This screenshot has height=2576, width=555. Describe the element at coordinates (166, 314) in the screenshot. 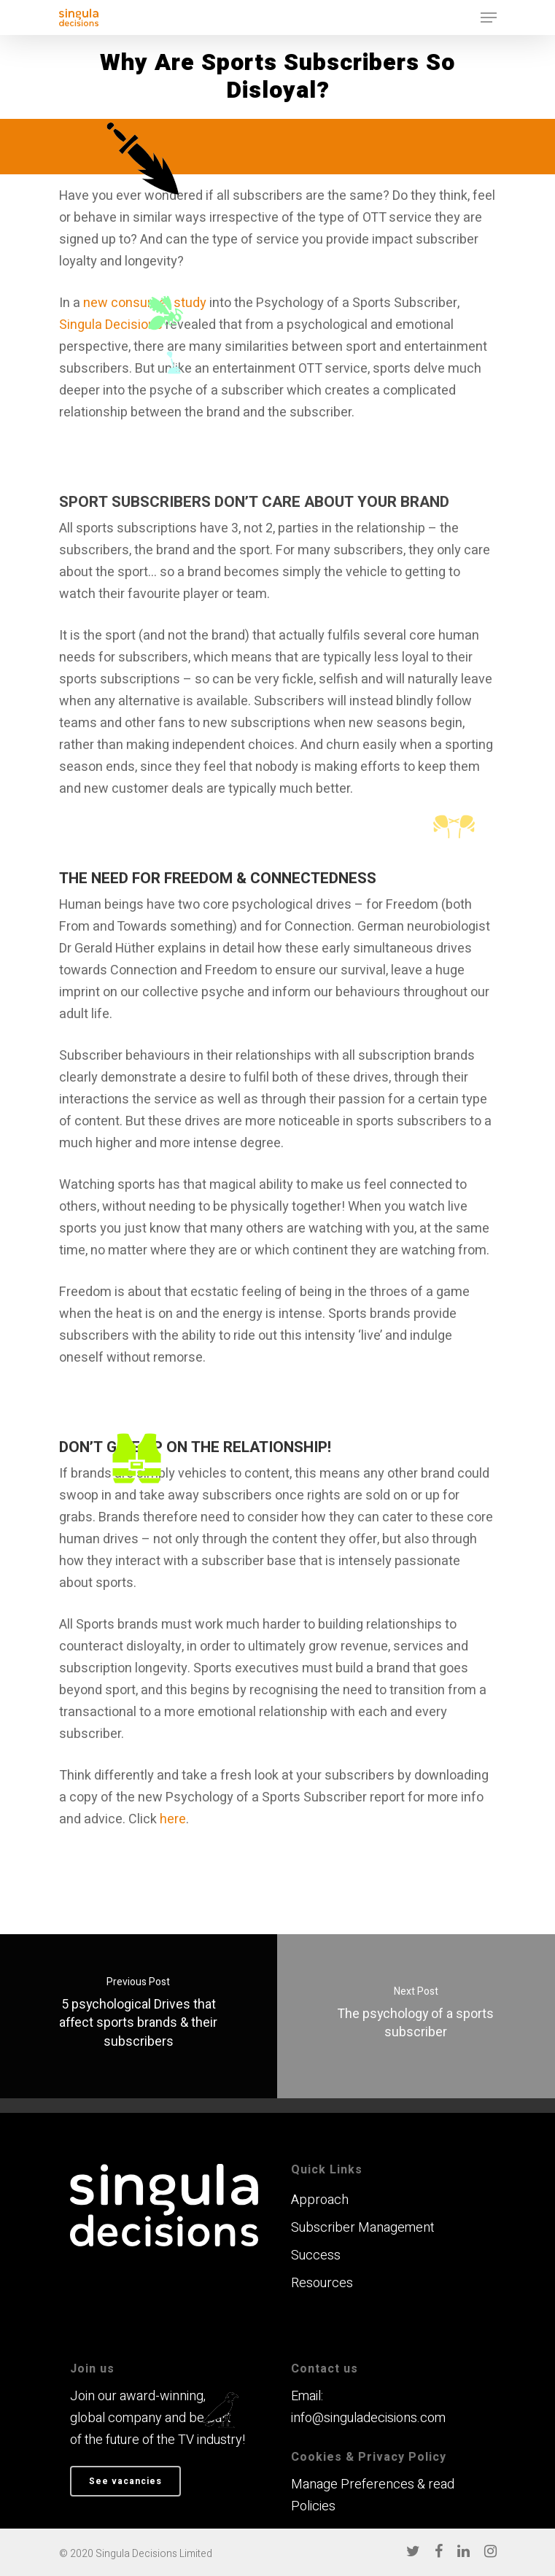

I see `indicates bee-related content or honey products` at that location.